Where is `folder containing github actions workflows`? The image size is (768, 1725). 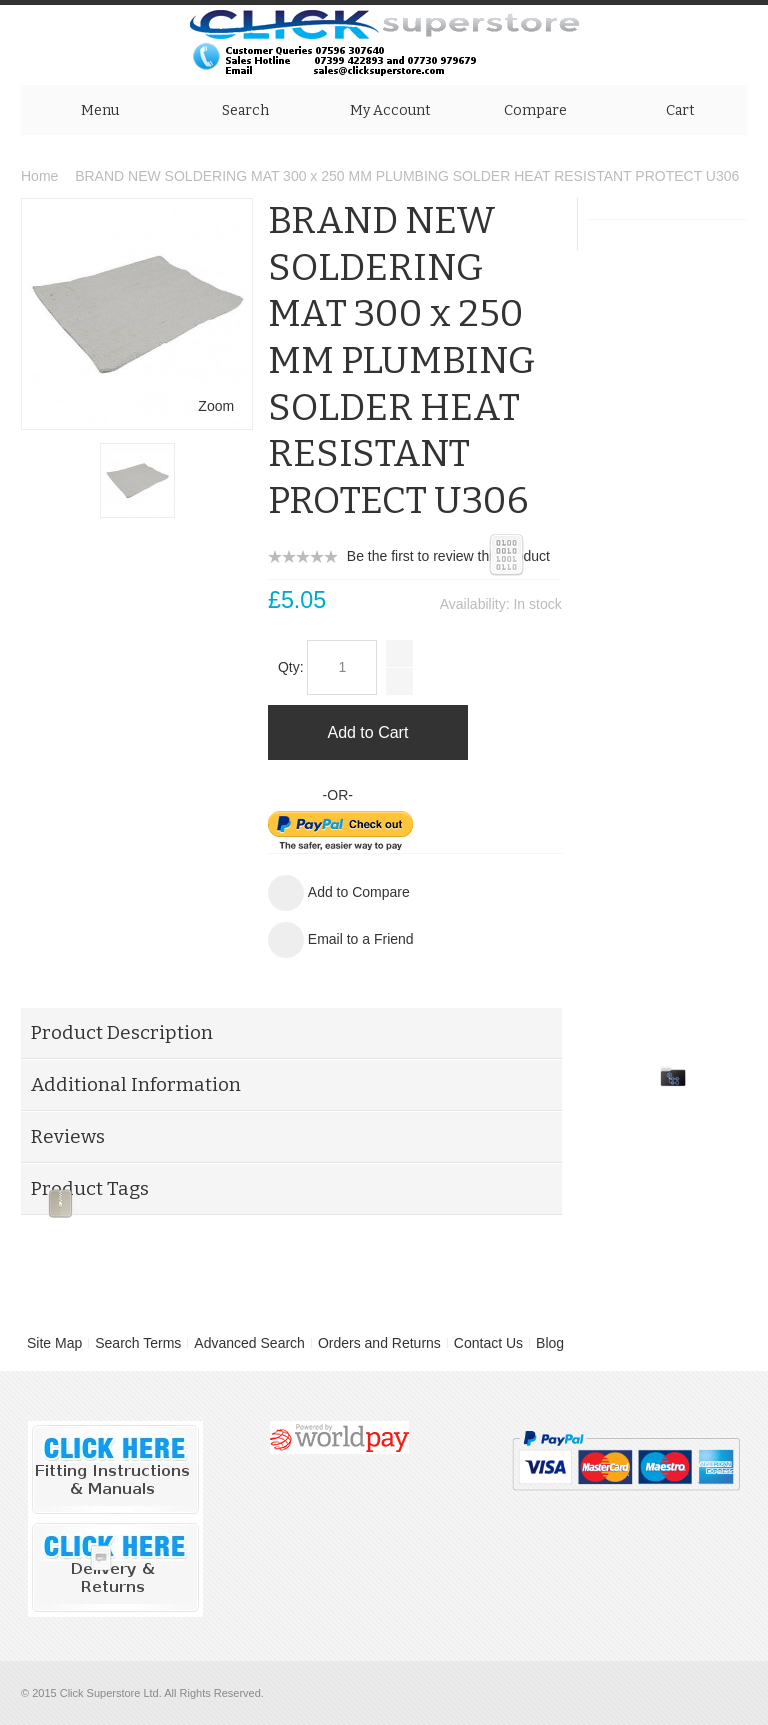 folder containing github actions workflows is located at coordinates (673, 1077).